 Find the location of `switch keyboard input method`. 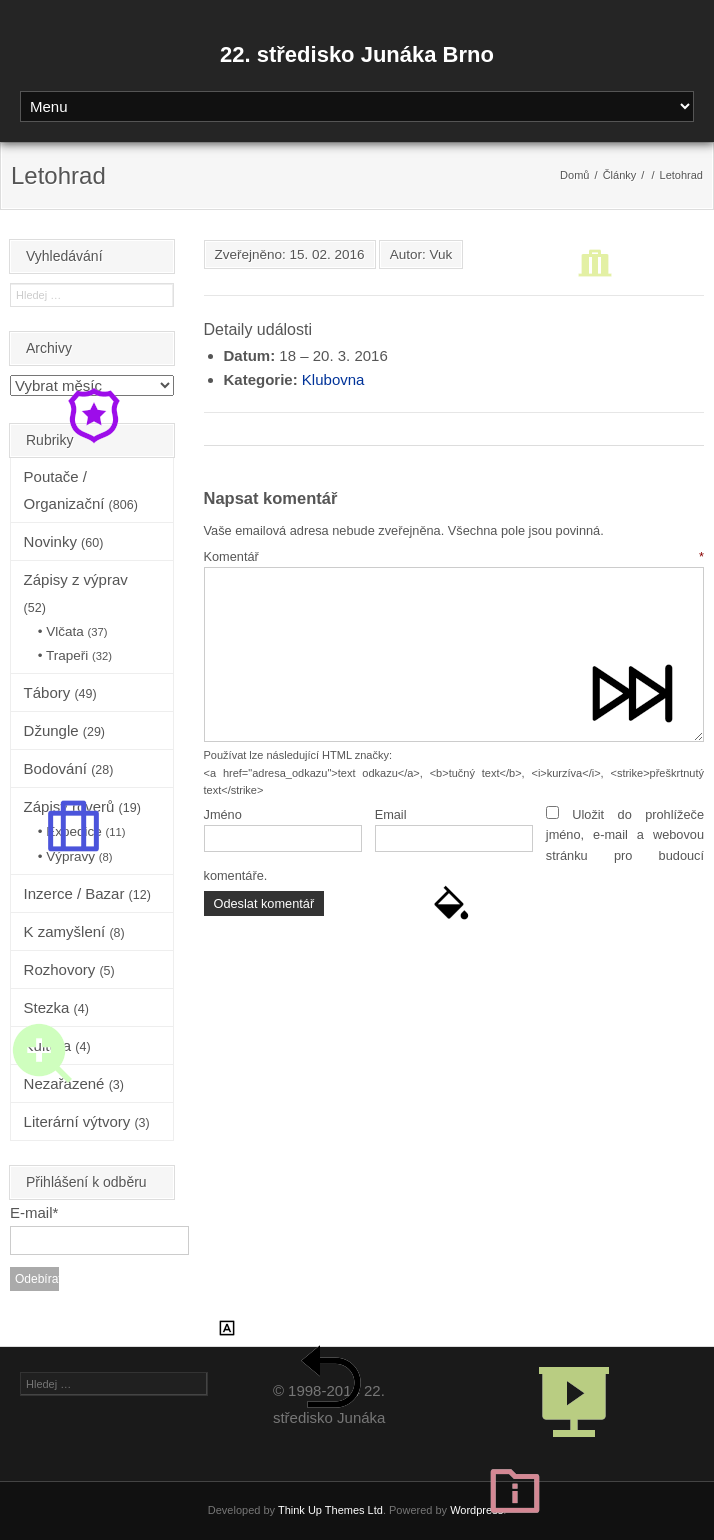

switch keyboard input method is located at coordinates (227, 1328).